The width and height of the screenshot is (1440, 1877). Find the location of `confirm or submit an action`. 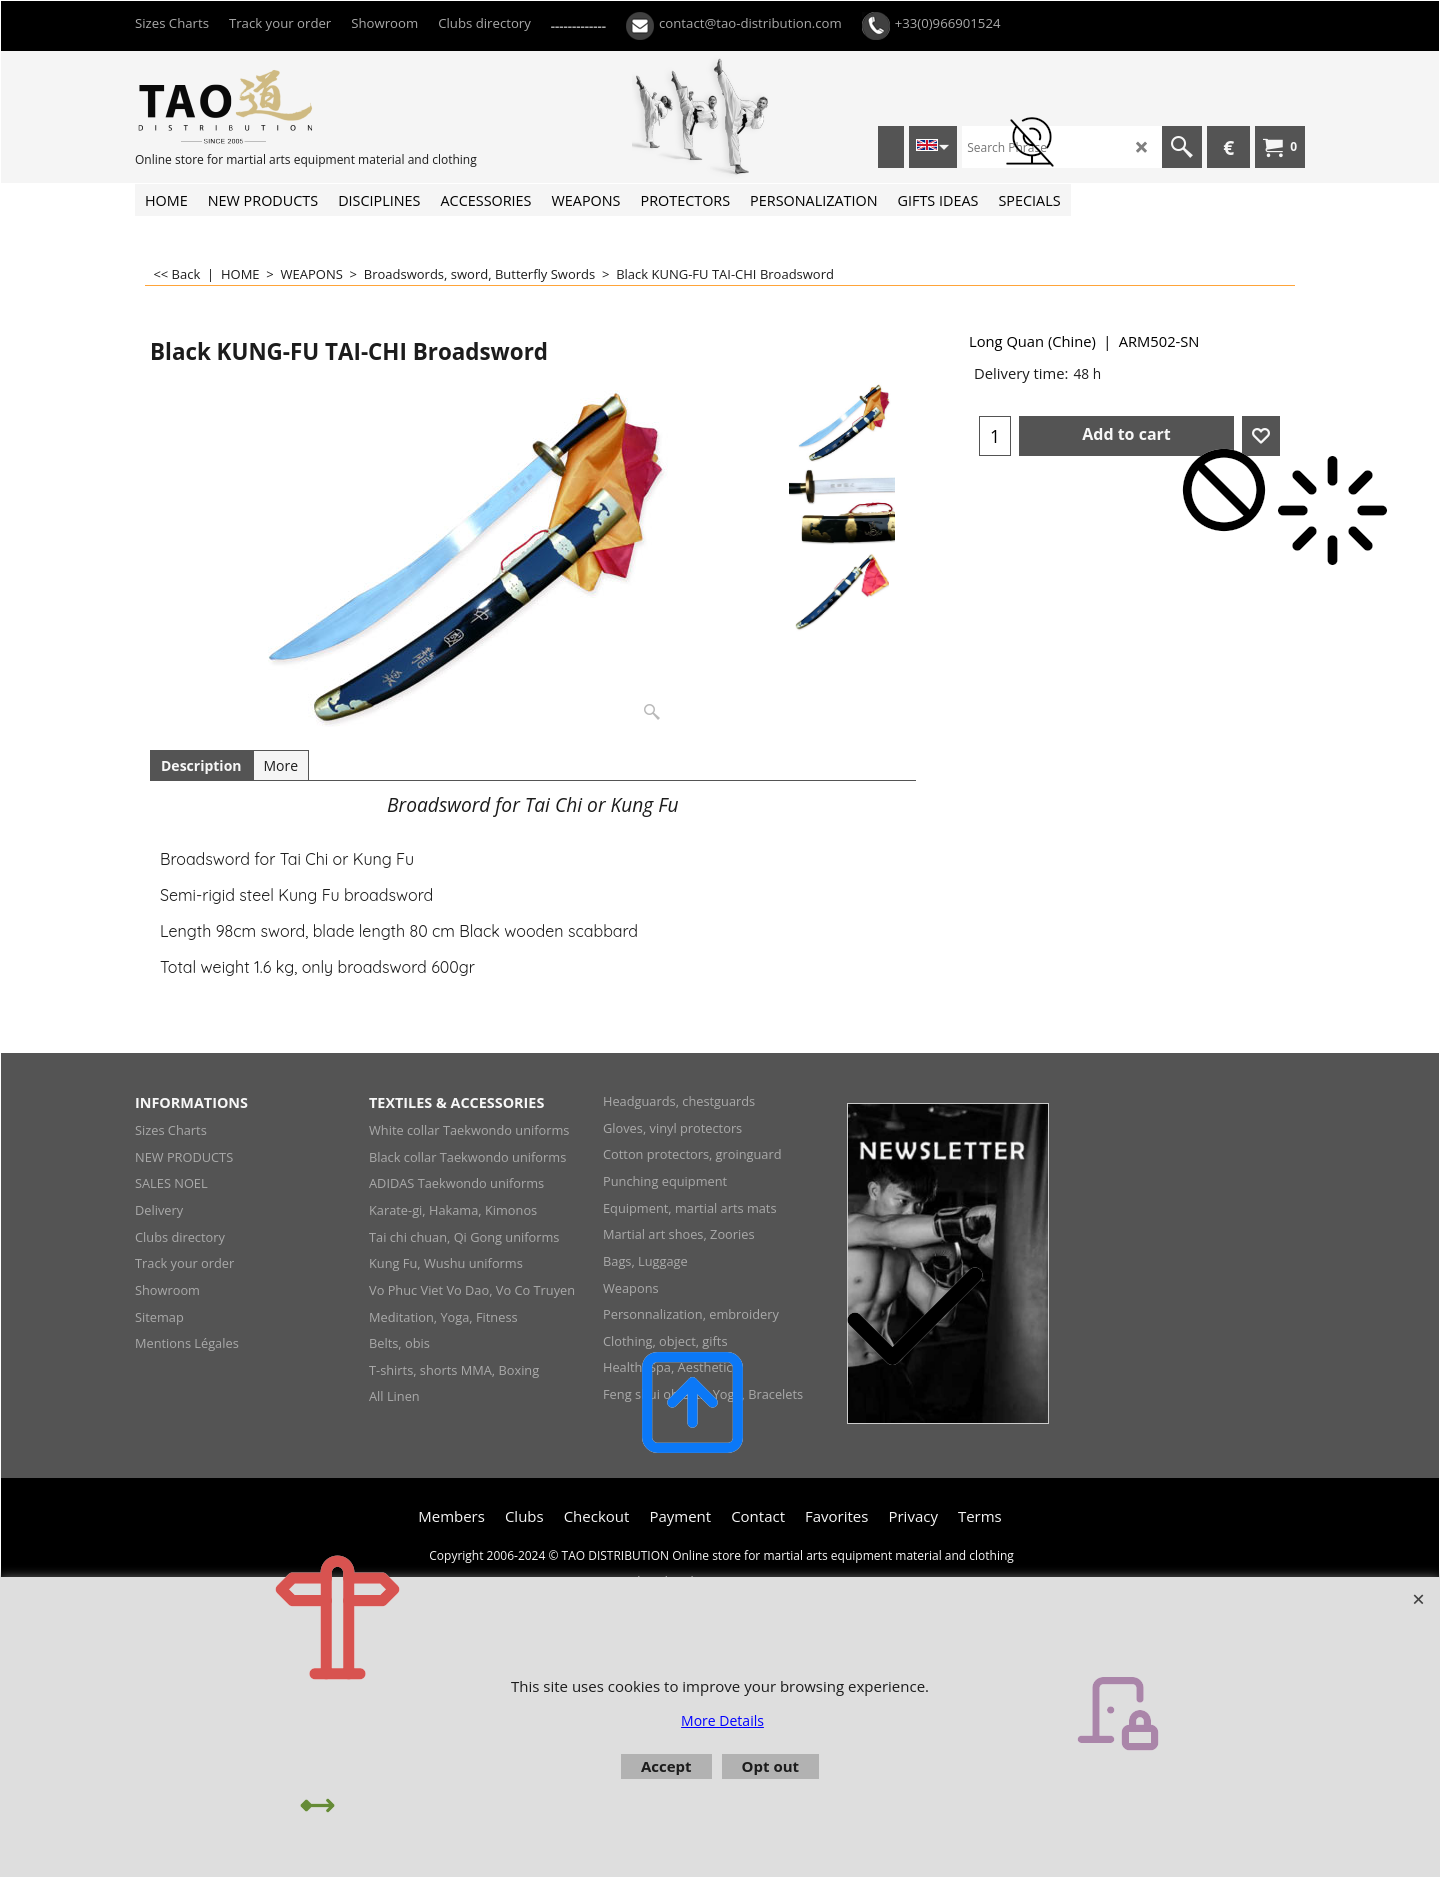

confirm or submit an action is located at coordinates (915, 1320).